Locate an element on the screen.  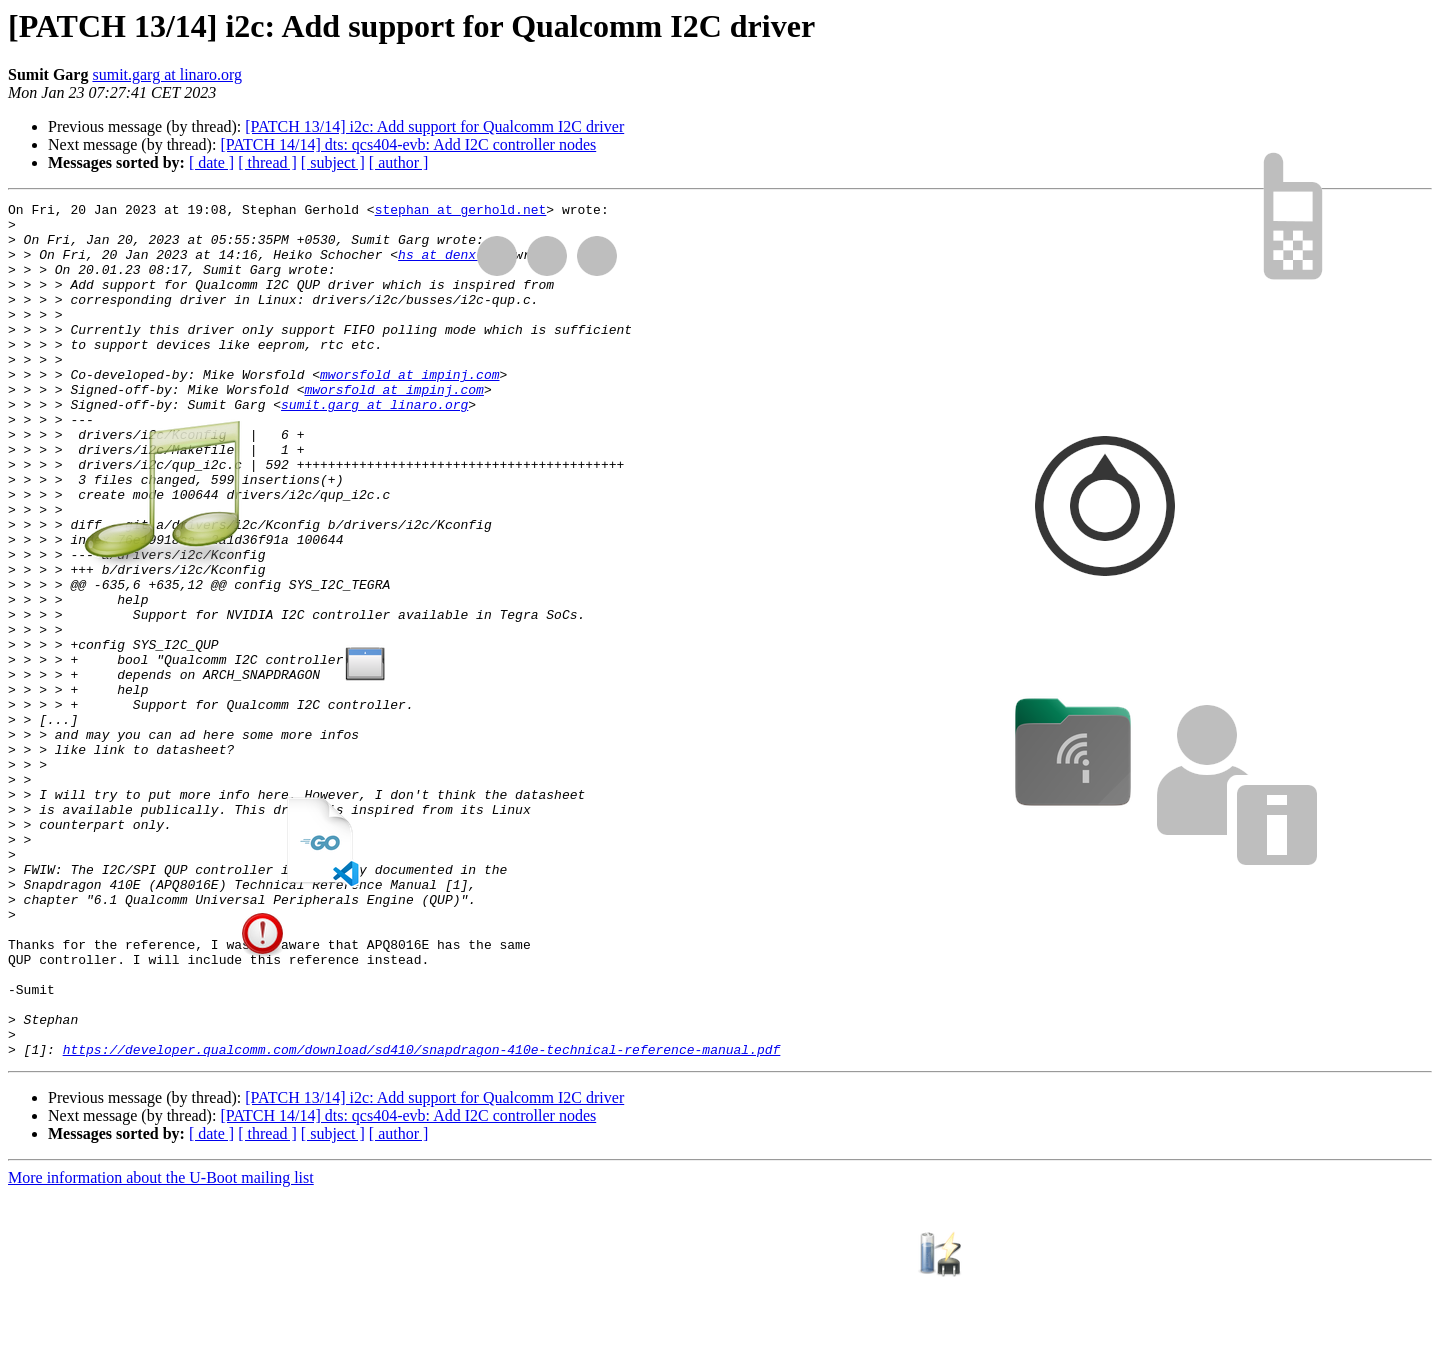
open a Go language file in Visual Studio Code is located at coordinates (320, 842).